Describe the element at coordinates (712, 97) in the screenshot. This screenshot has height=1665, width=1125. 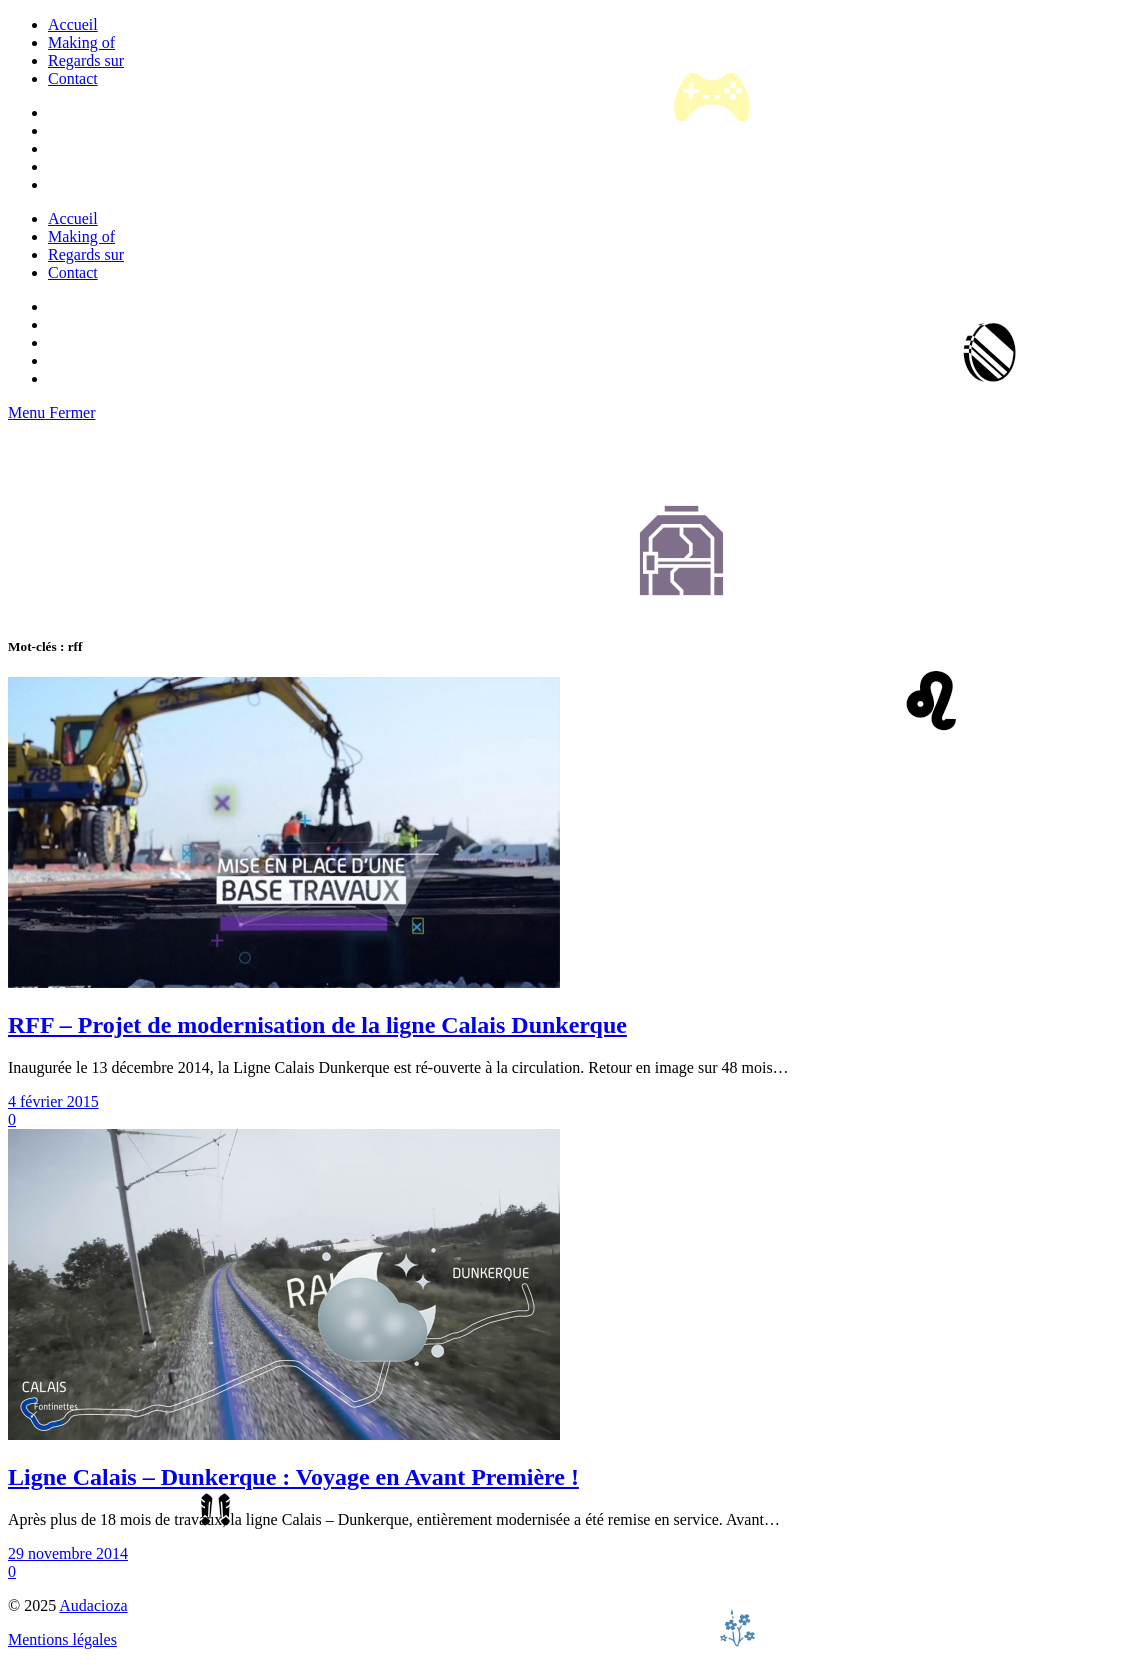
I see `open gaming or game center app` at that location.